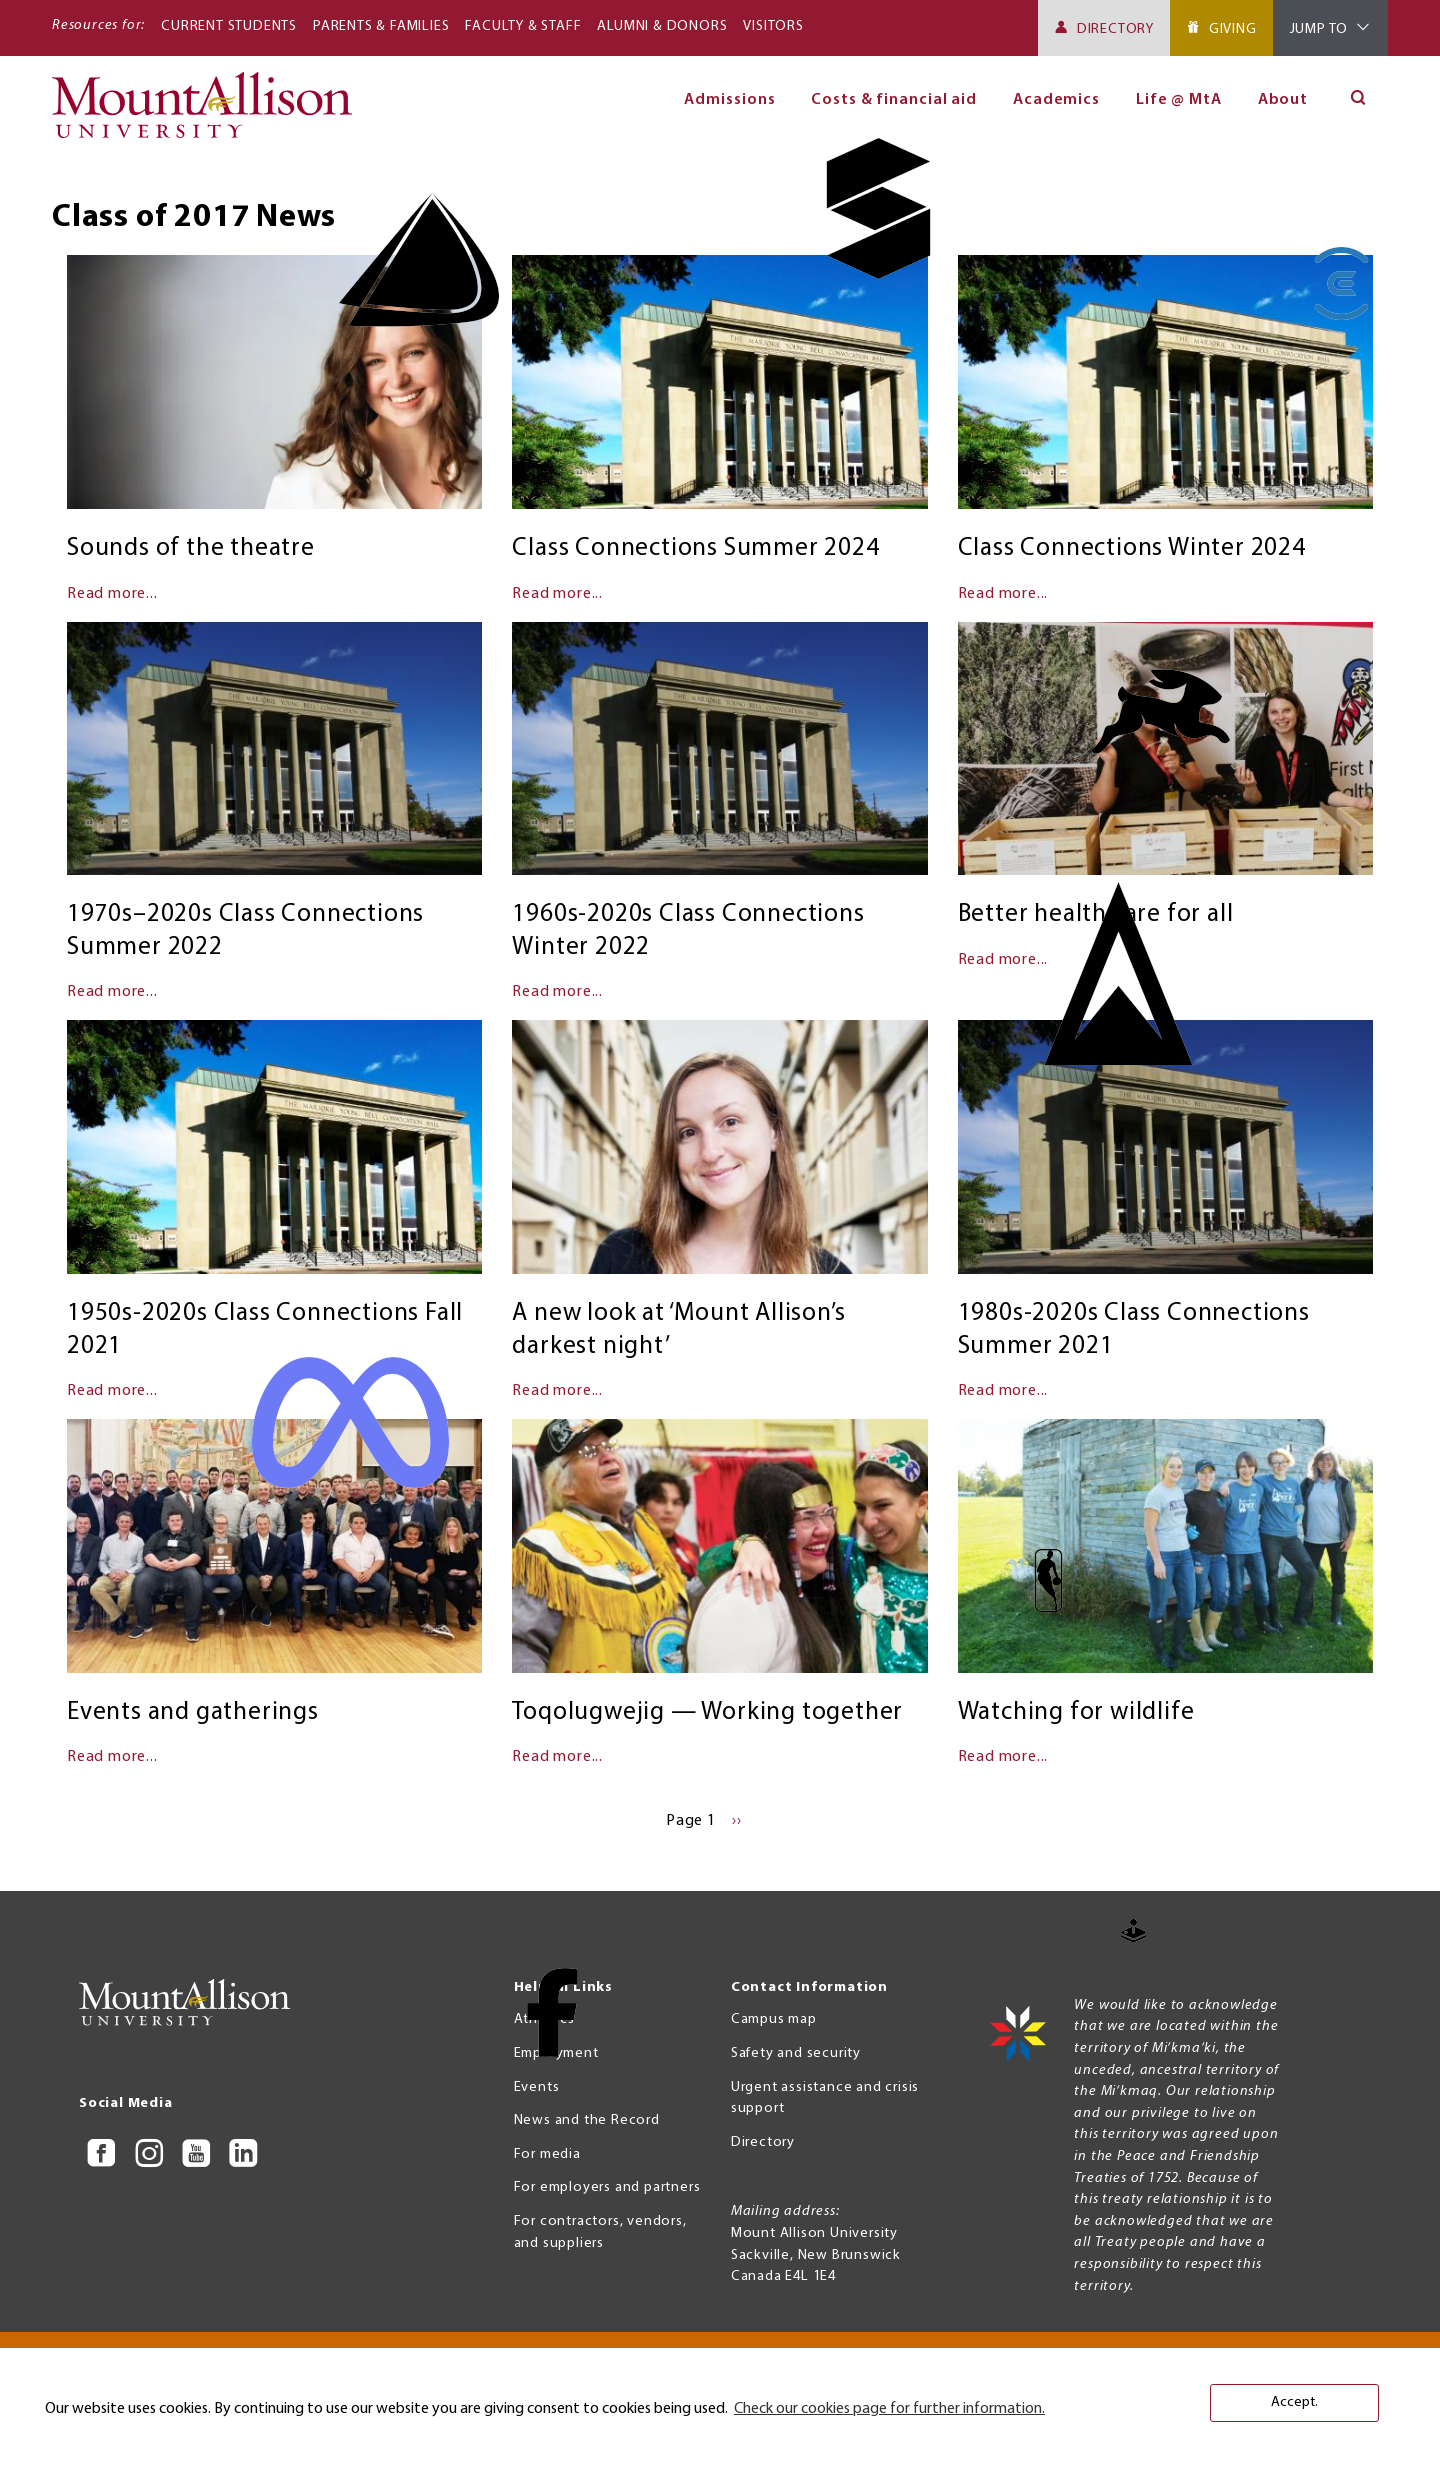 The width and height of the screenshot is (1440, 2470). Describe the element at coordinates (552, 2012) in the screenshot. I see `connect with facebook` at that location.